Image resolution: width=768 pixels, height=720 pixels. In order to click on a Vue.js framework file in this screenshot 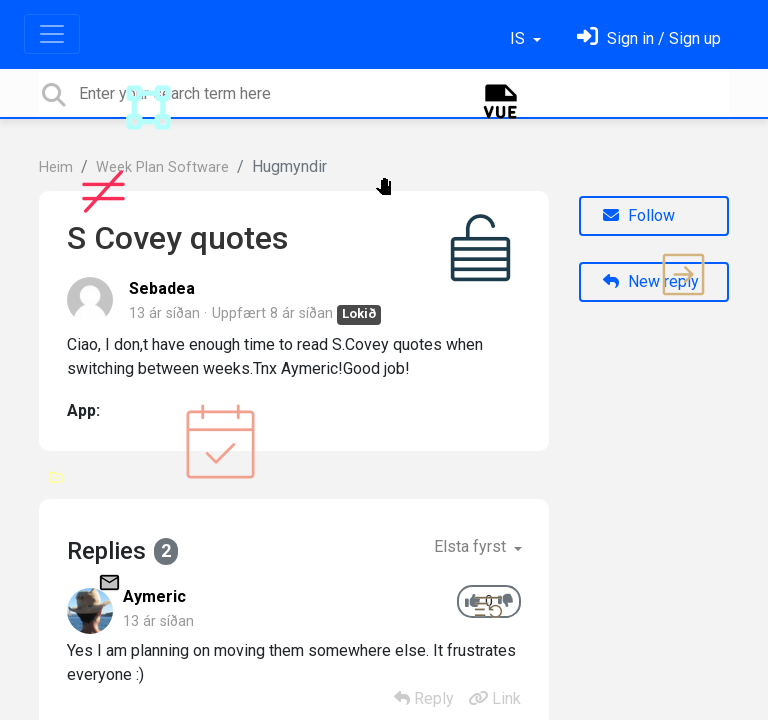, I will do `click(501, 103)`.